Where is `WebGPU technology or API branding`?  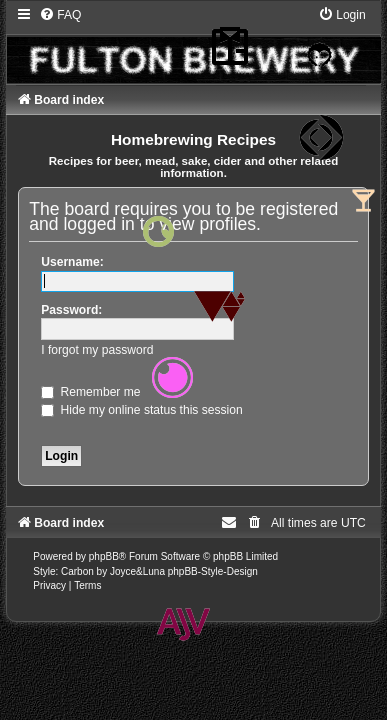 WebGPU technology or API branding is located at coordinates (219, 306).